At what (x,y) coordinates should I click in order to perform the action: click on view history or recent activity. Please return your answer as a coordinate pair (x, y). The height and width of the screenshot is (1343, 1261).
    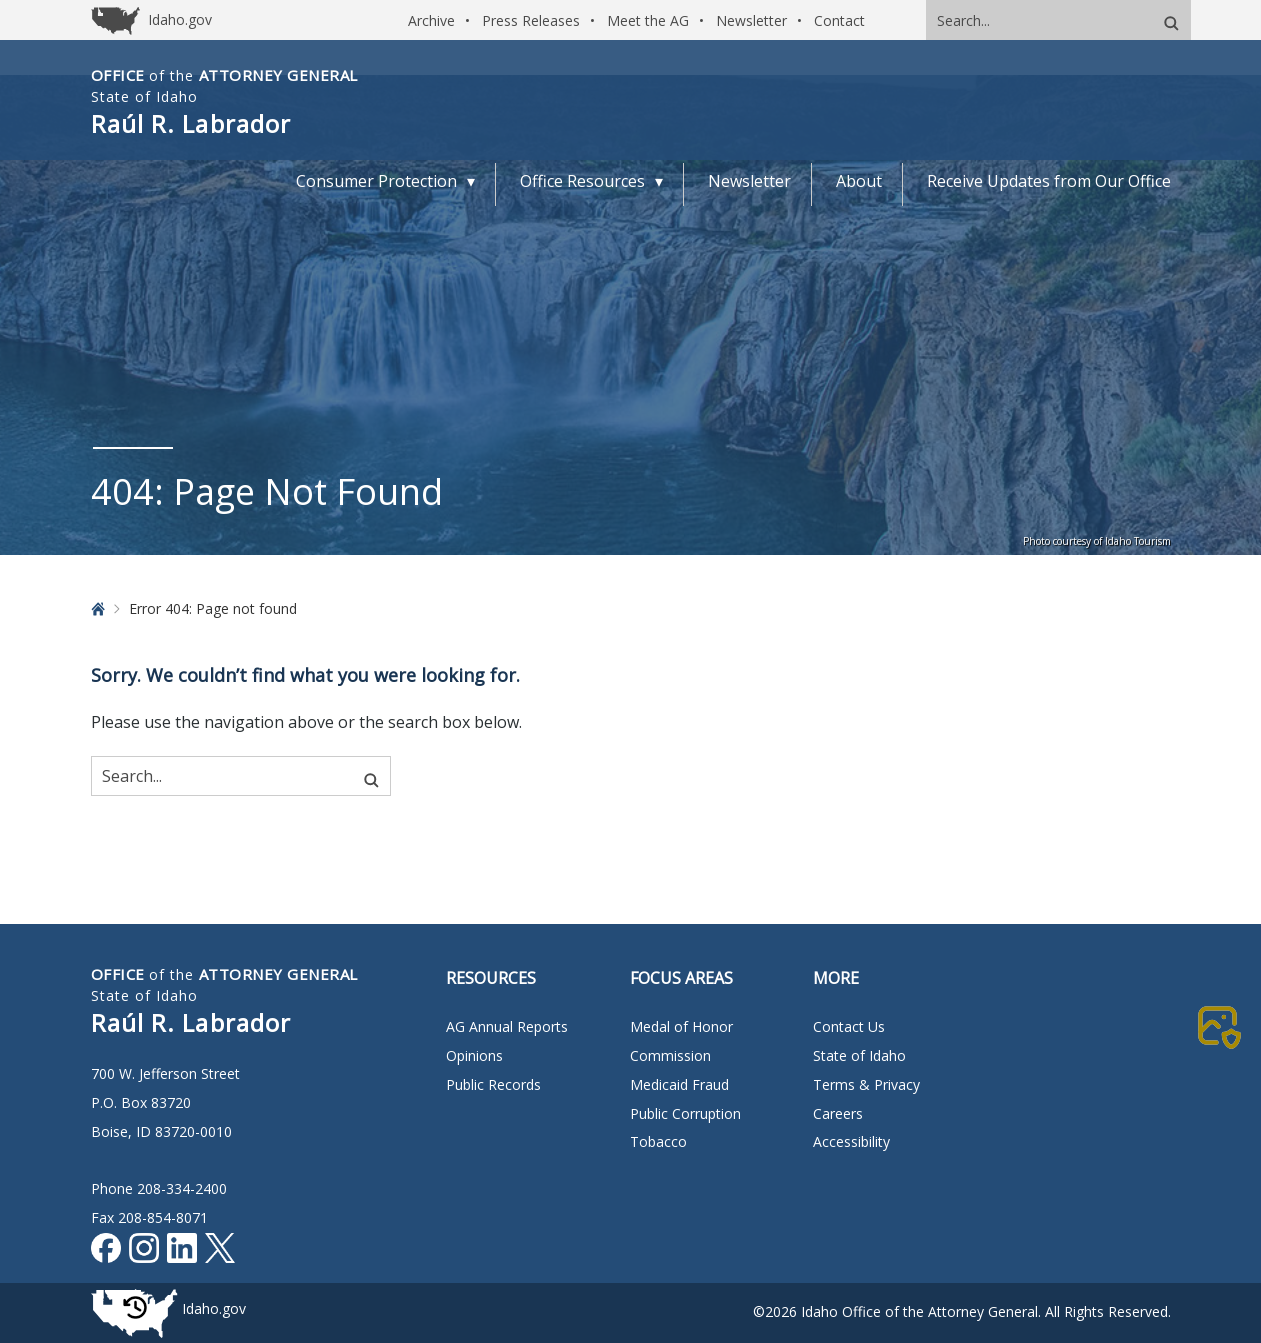
    Looking at the image, I should click on (135, 1307).